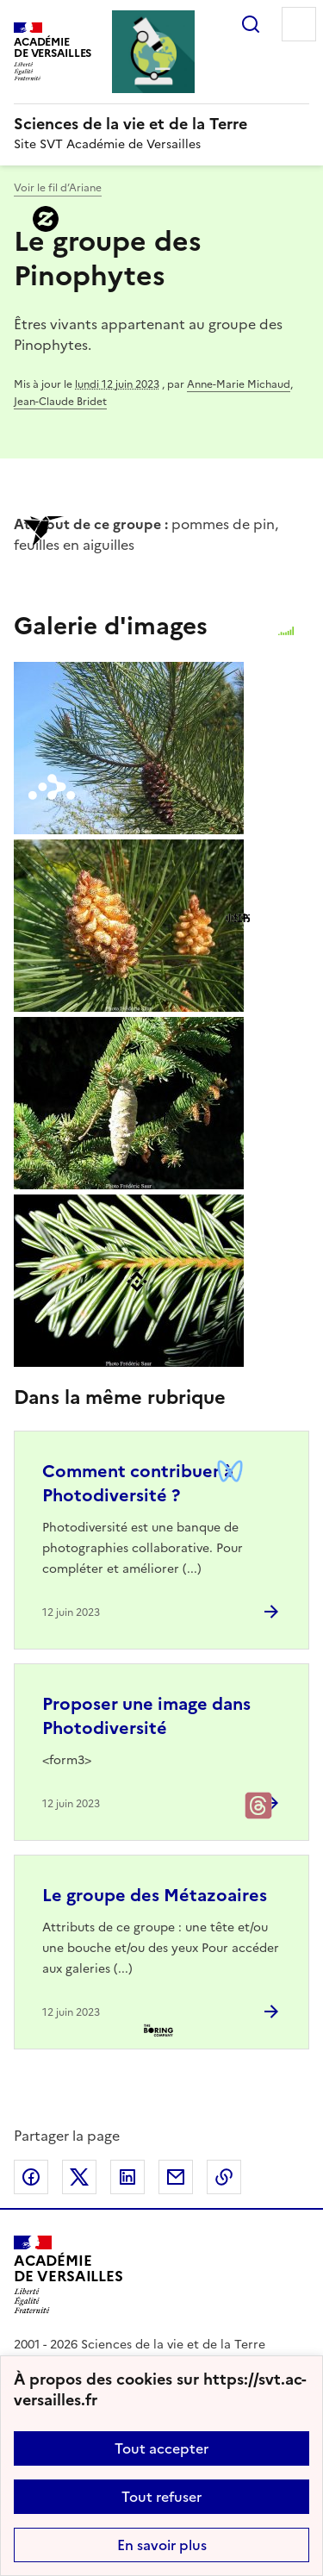  What do you see at coordinates (43, 531) in the screenshot?
I see `visit freelancer.com website` at bounding box center [43, 531].